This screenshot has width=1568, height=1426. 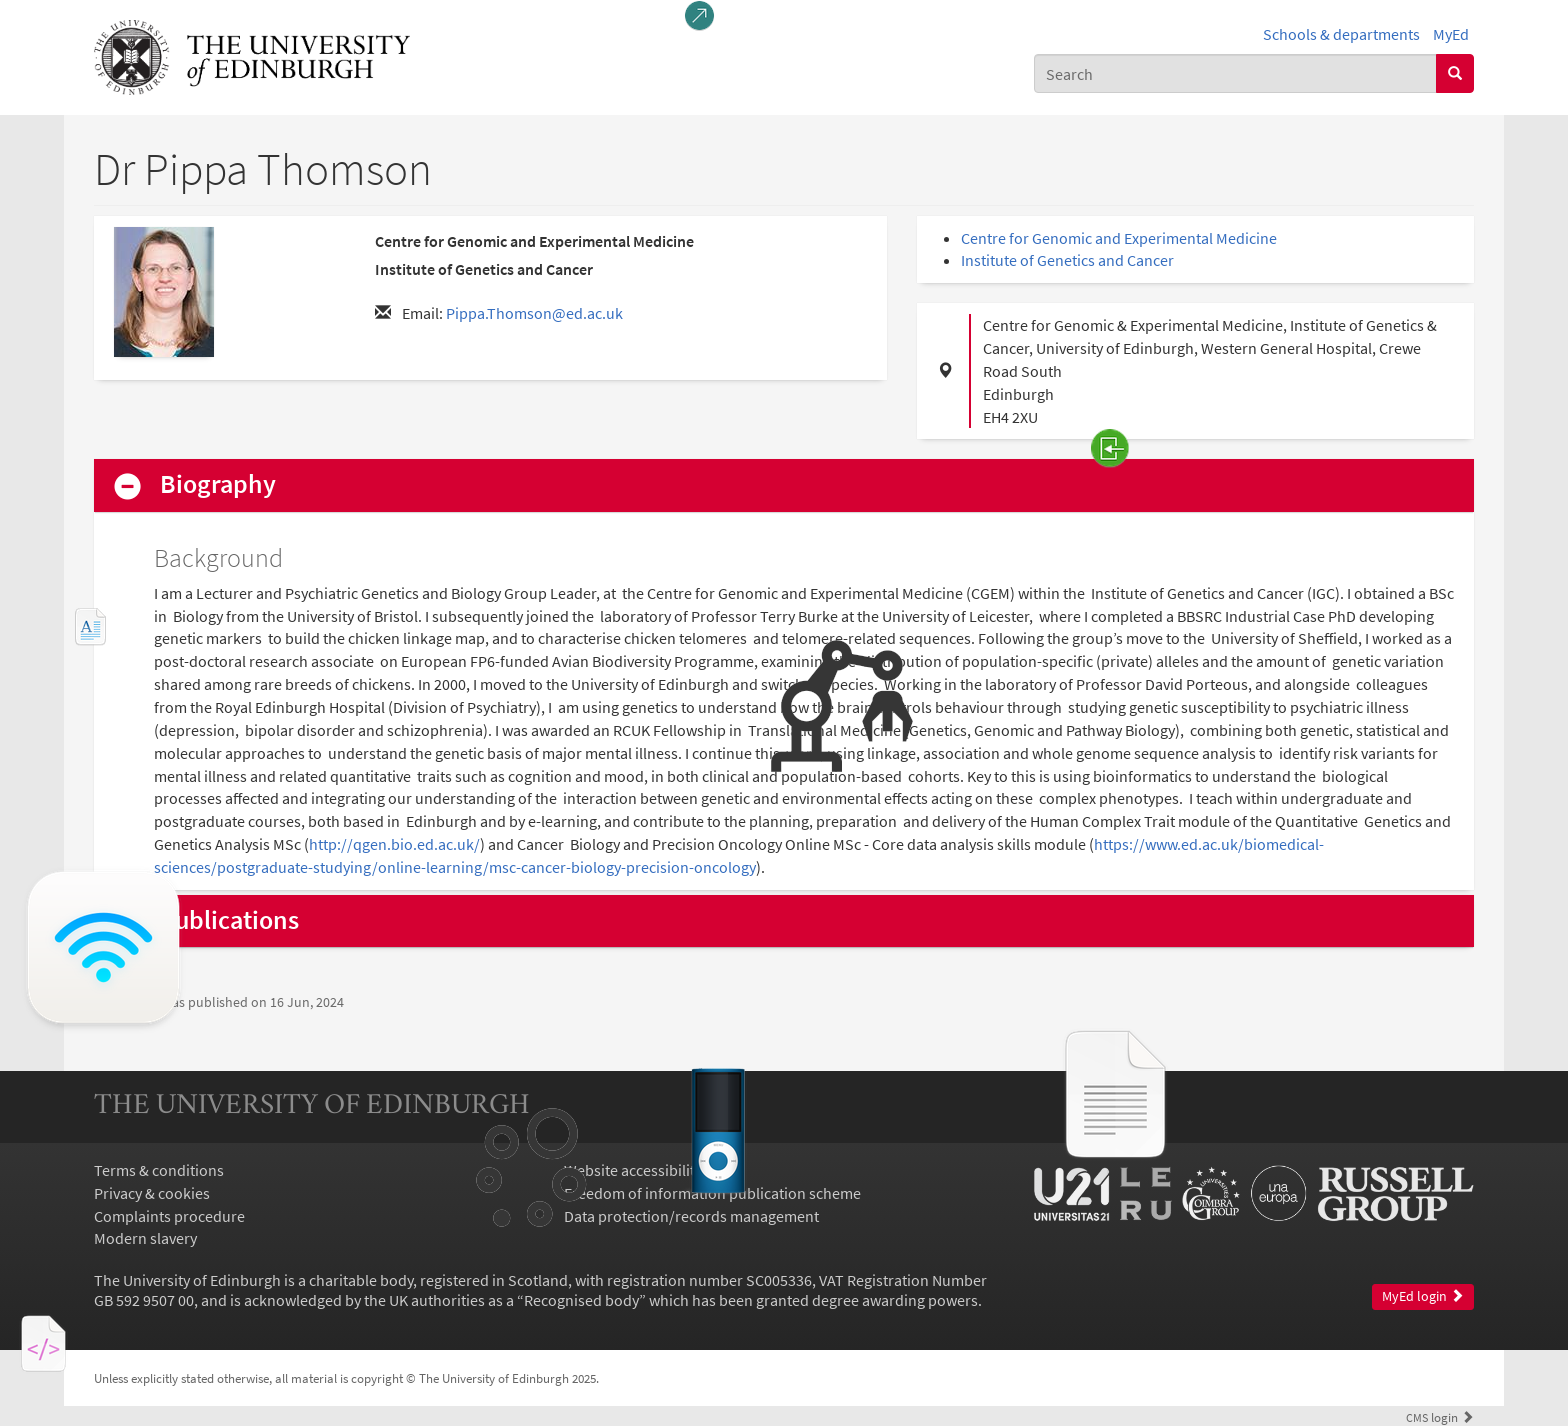 What do you see at coordinates (717, 1132) in the screenshot?
I see `iPod nano device connected` at bounding box center [717, 1132].